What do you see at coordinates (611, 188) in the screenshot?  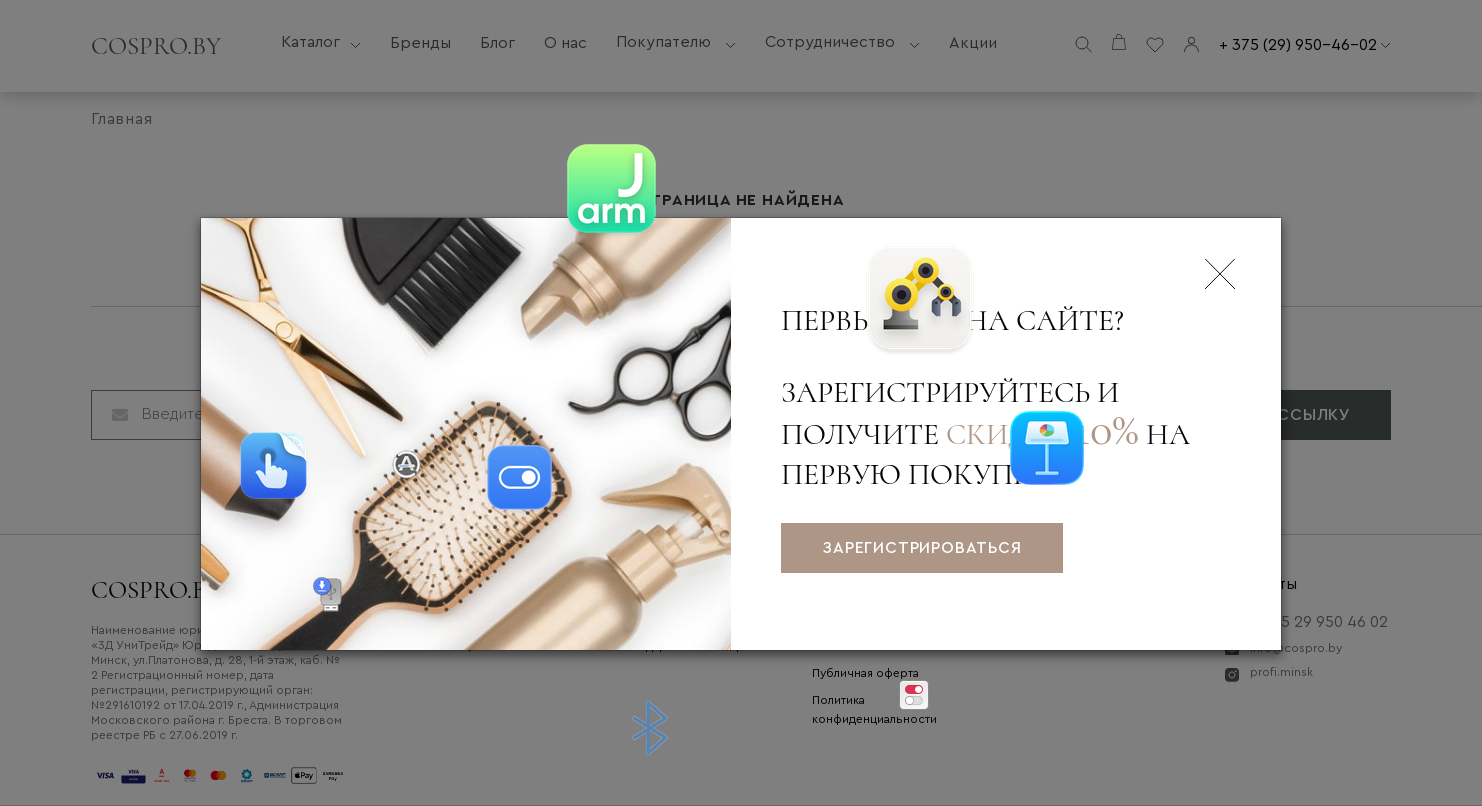 I see `launch JArmEmu ARM assembly emulator` at bounding box center [611, 188].